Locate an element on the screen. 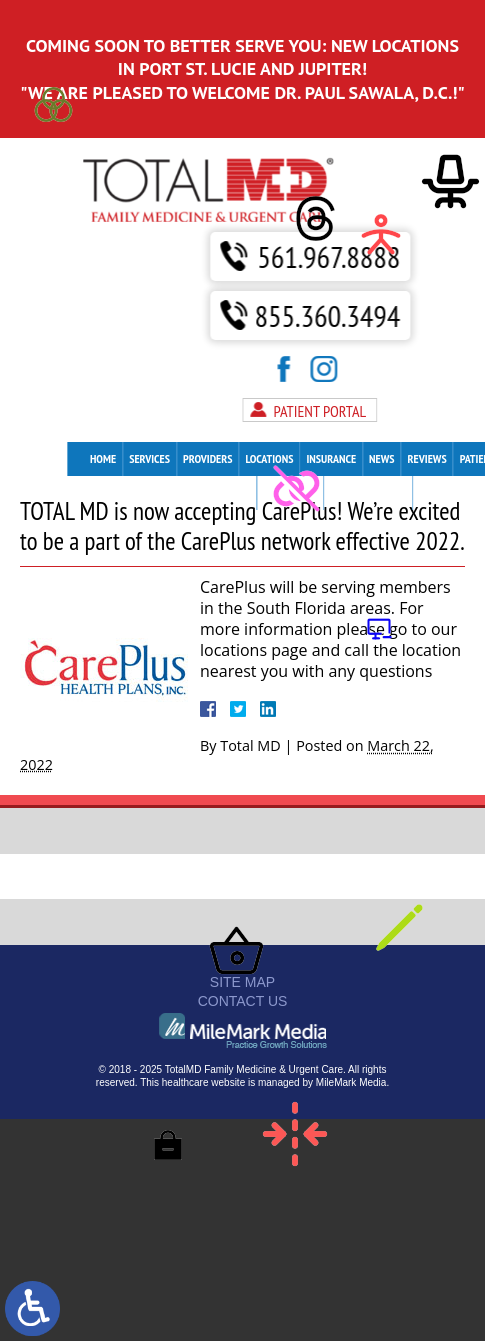 The width and height of the screenshot is (485, 1341). view user profile is located at coordinates (381, 235).